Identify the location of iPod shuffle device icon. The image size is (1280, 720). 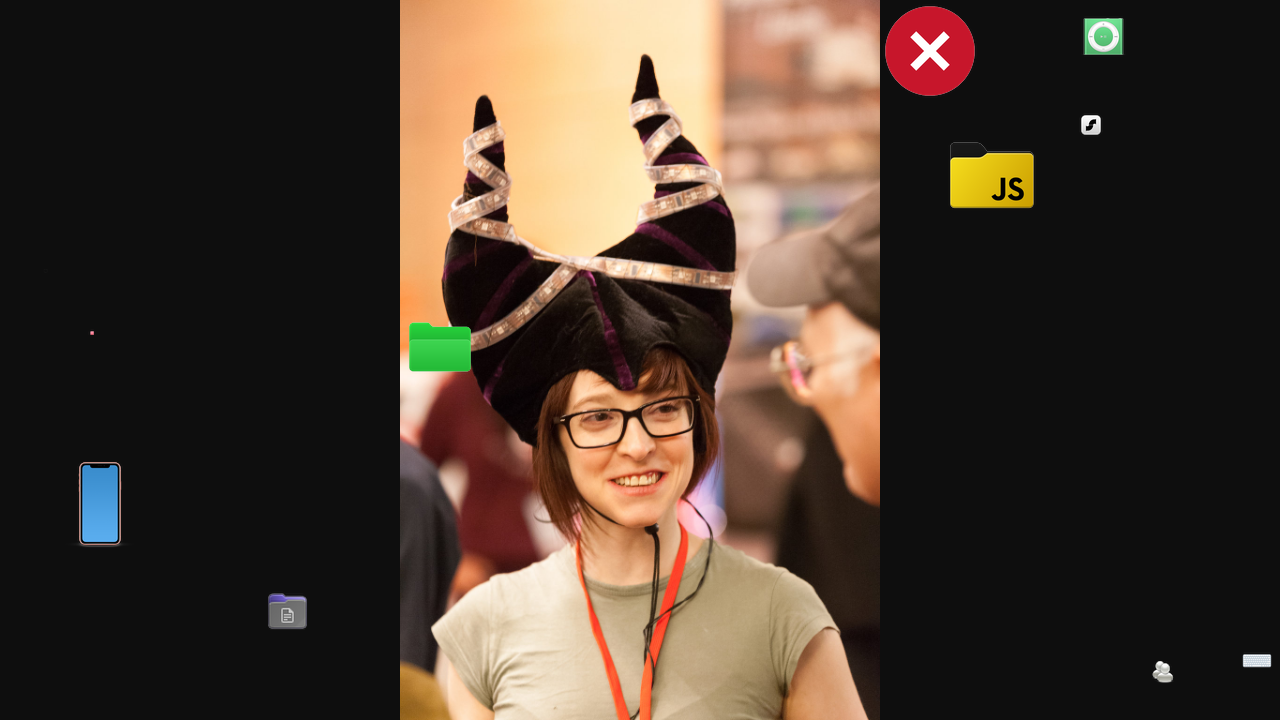
(1103, 36).